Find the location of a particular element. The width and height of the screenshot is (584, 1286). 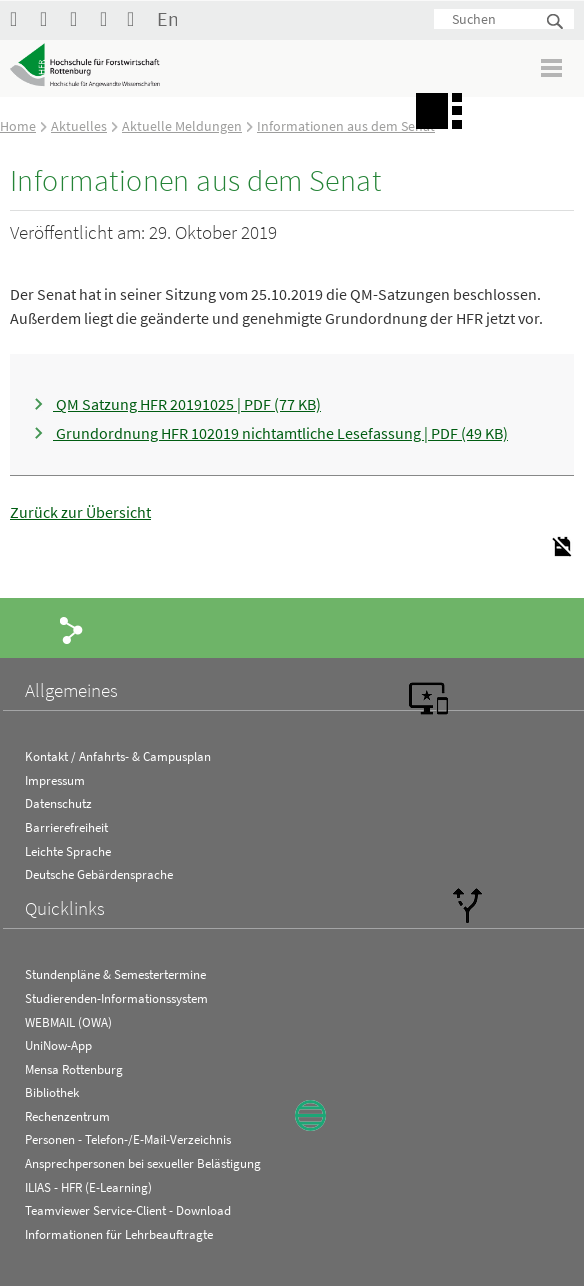

toggle sidebar panel visibility is located at coordinates (439, 111).